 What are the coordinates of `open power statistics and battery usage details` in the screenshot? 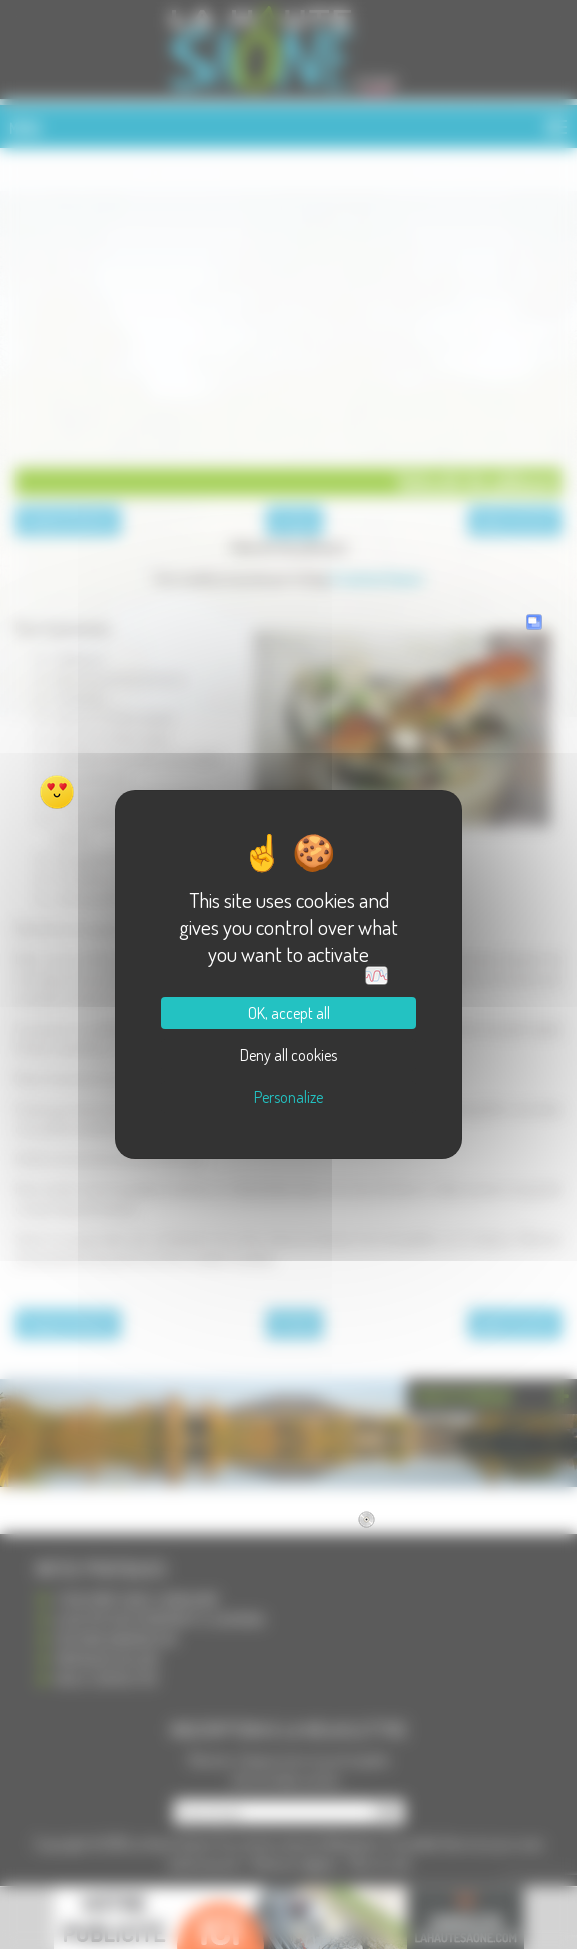 It's located at (376, 975).